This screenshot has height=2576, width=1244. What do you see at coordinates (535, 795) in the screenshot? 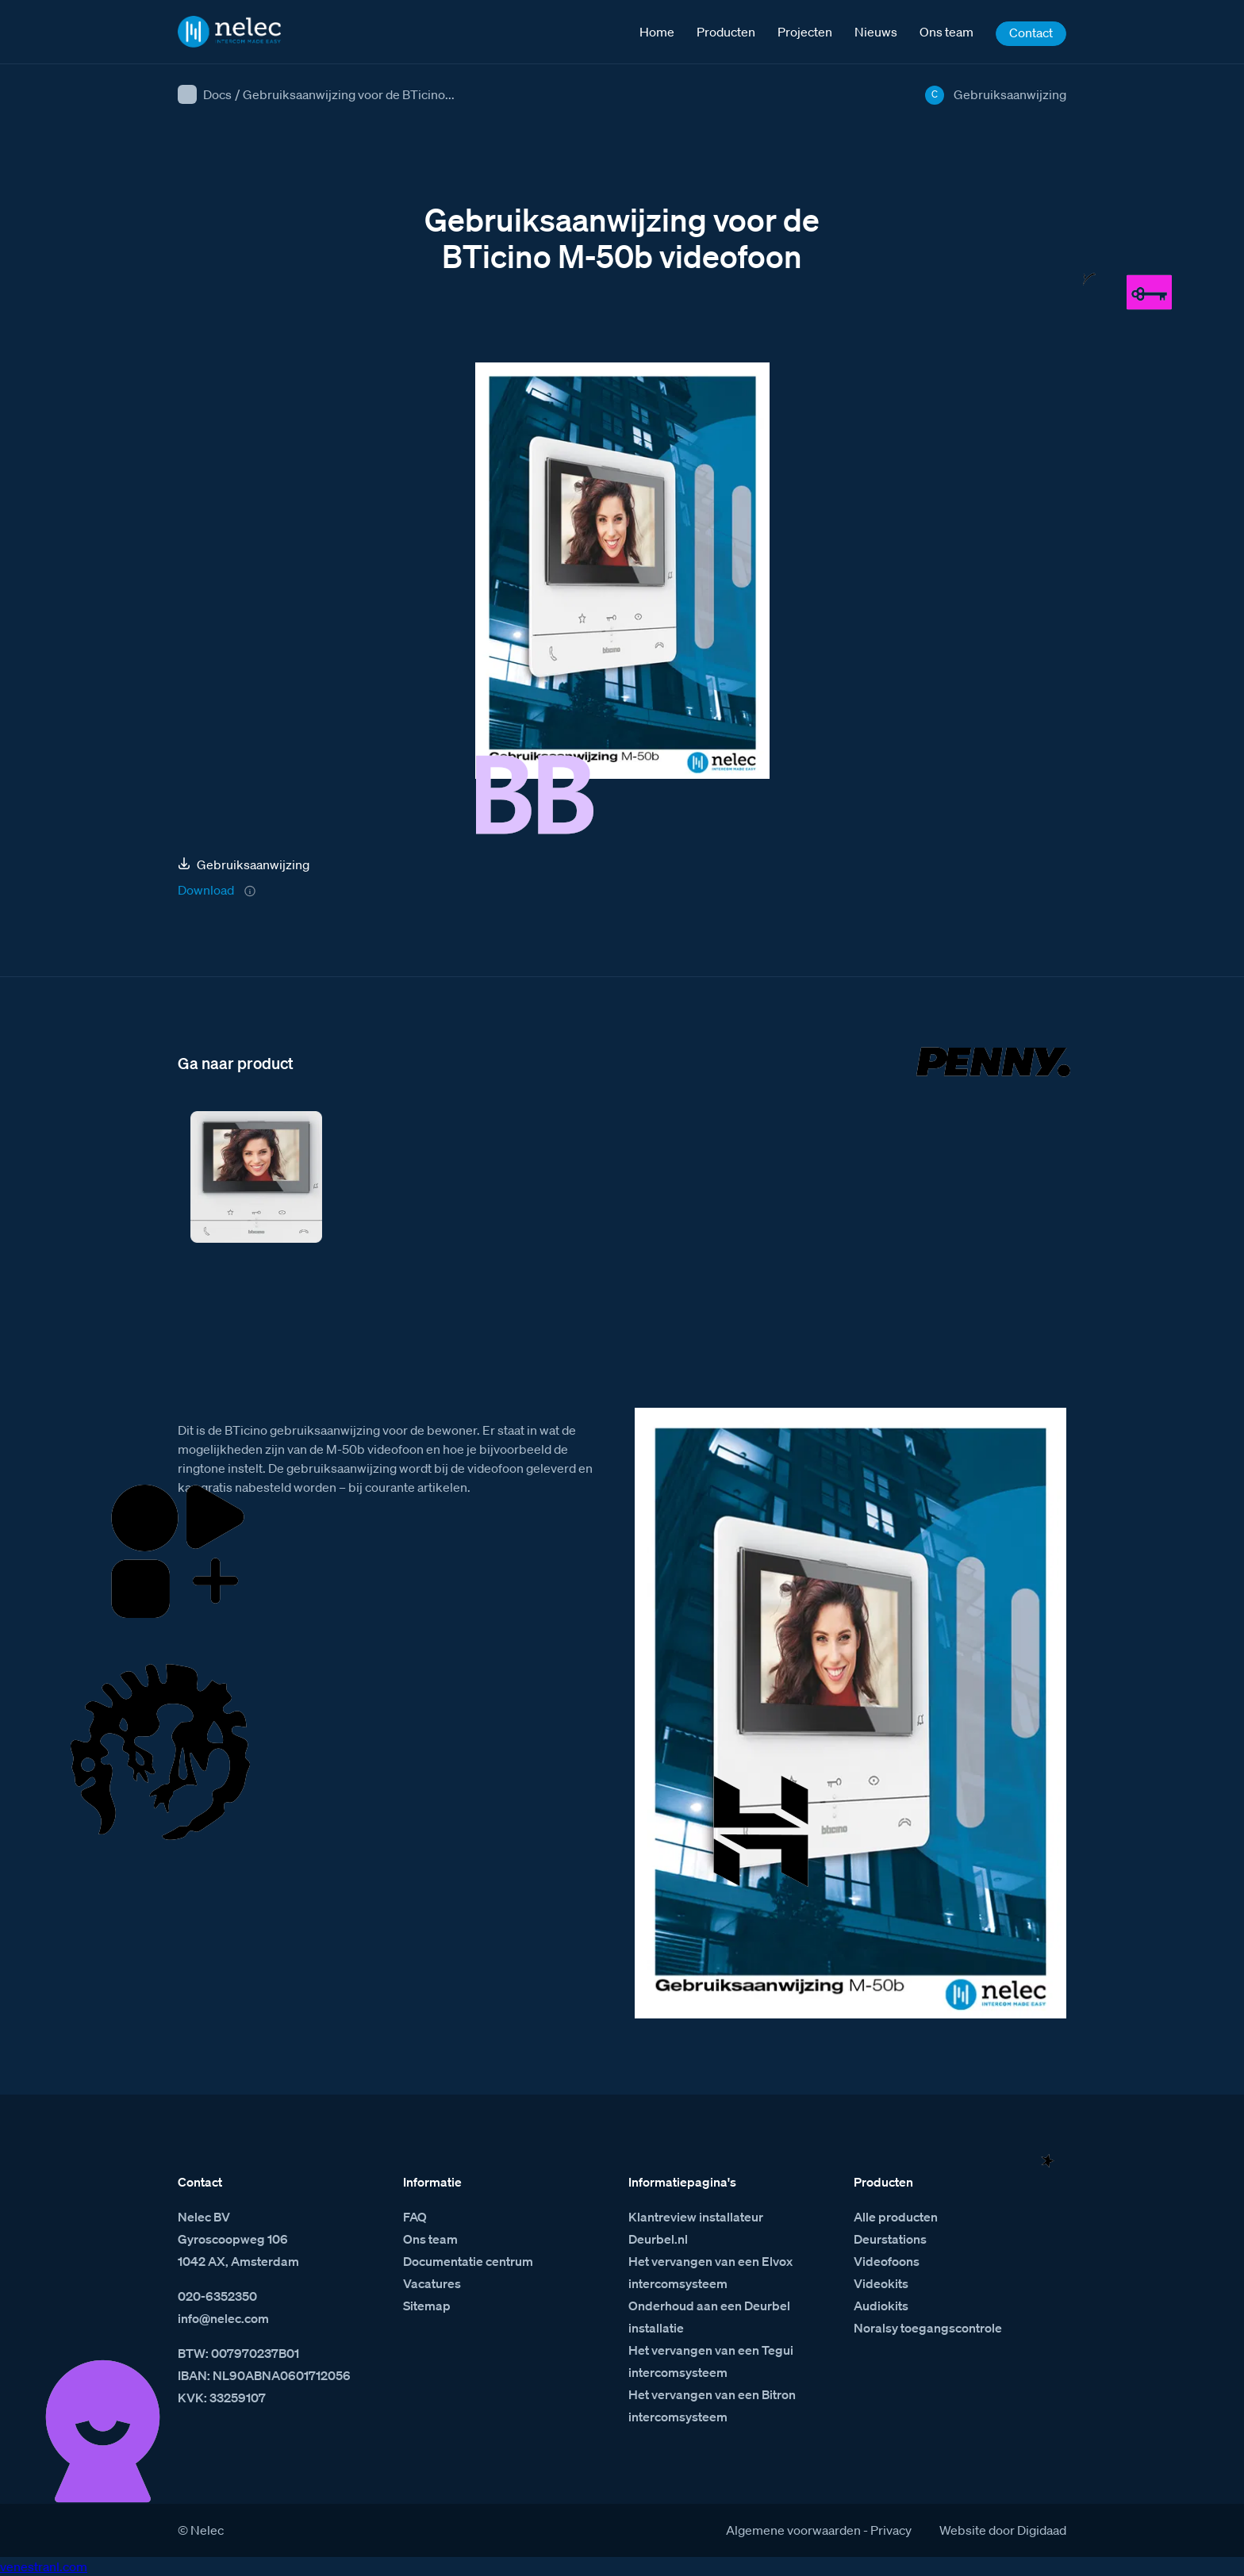
I see `open the BookBub app` at bounding box center [535, 795].